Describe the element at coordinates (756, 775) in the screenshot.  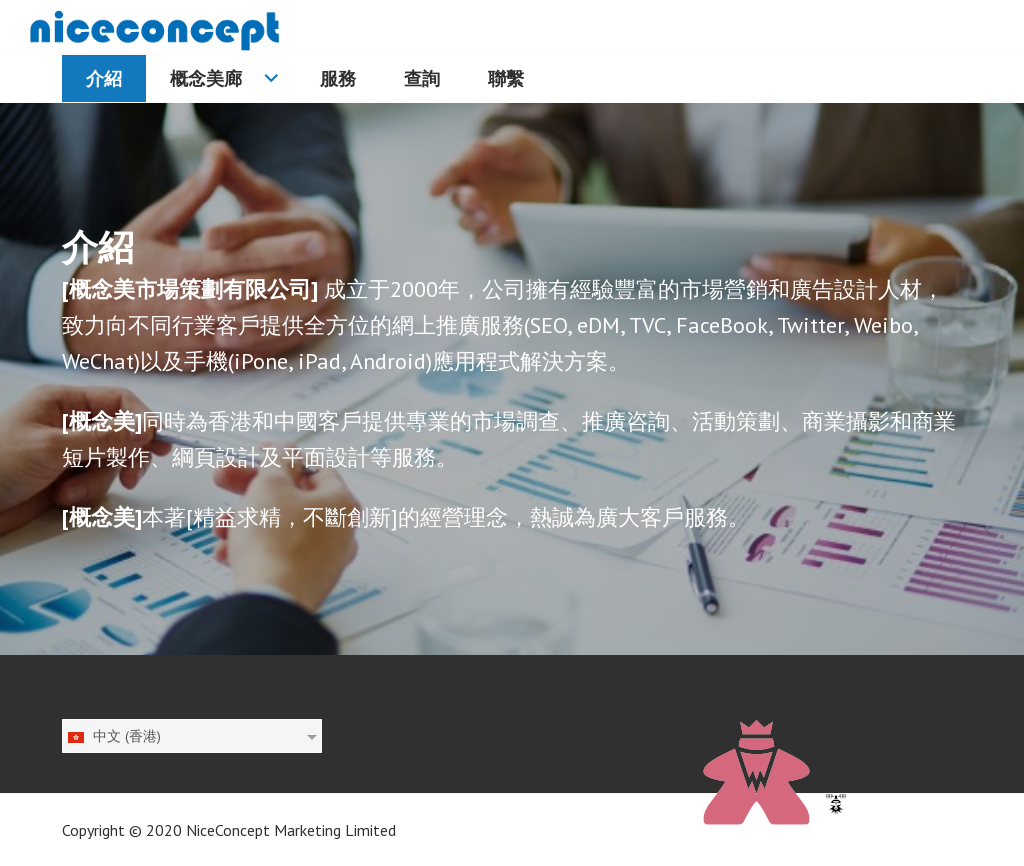
I see `select the king piece in a board game` at that location.